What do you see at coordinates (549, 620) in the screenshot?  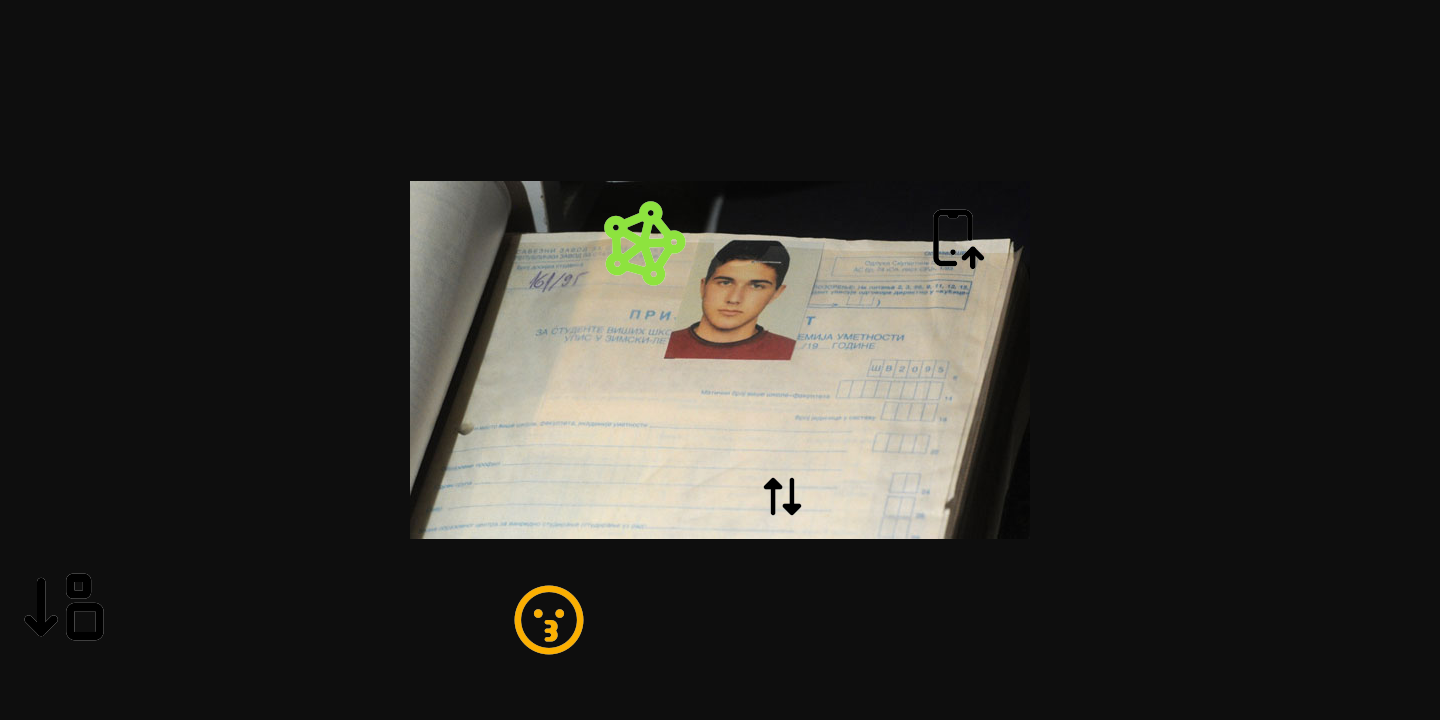 I see `send a kiss emoji reaction` at bounding box center [549, 620].